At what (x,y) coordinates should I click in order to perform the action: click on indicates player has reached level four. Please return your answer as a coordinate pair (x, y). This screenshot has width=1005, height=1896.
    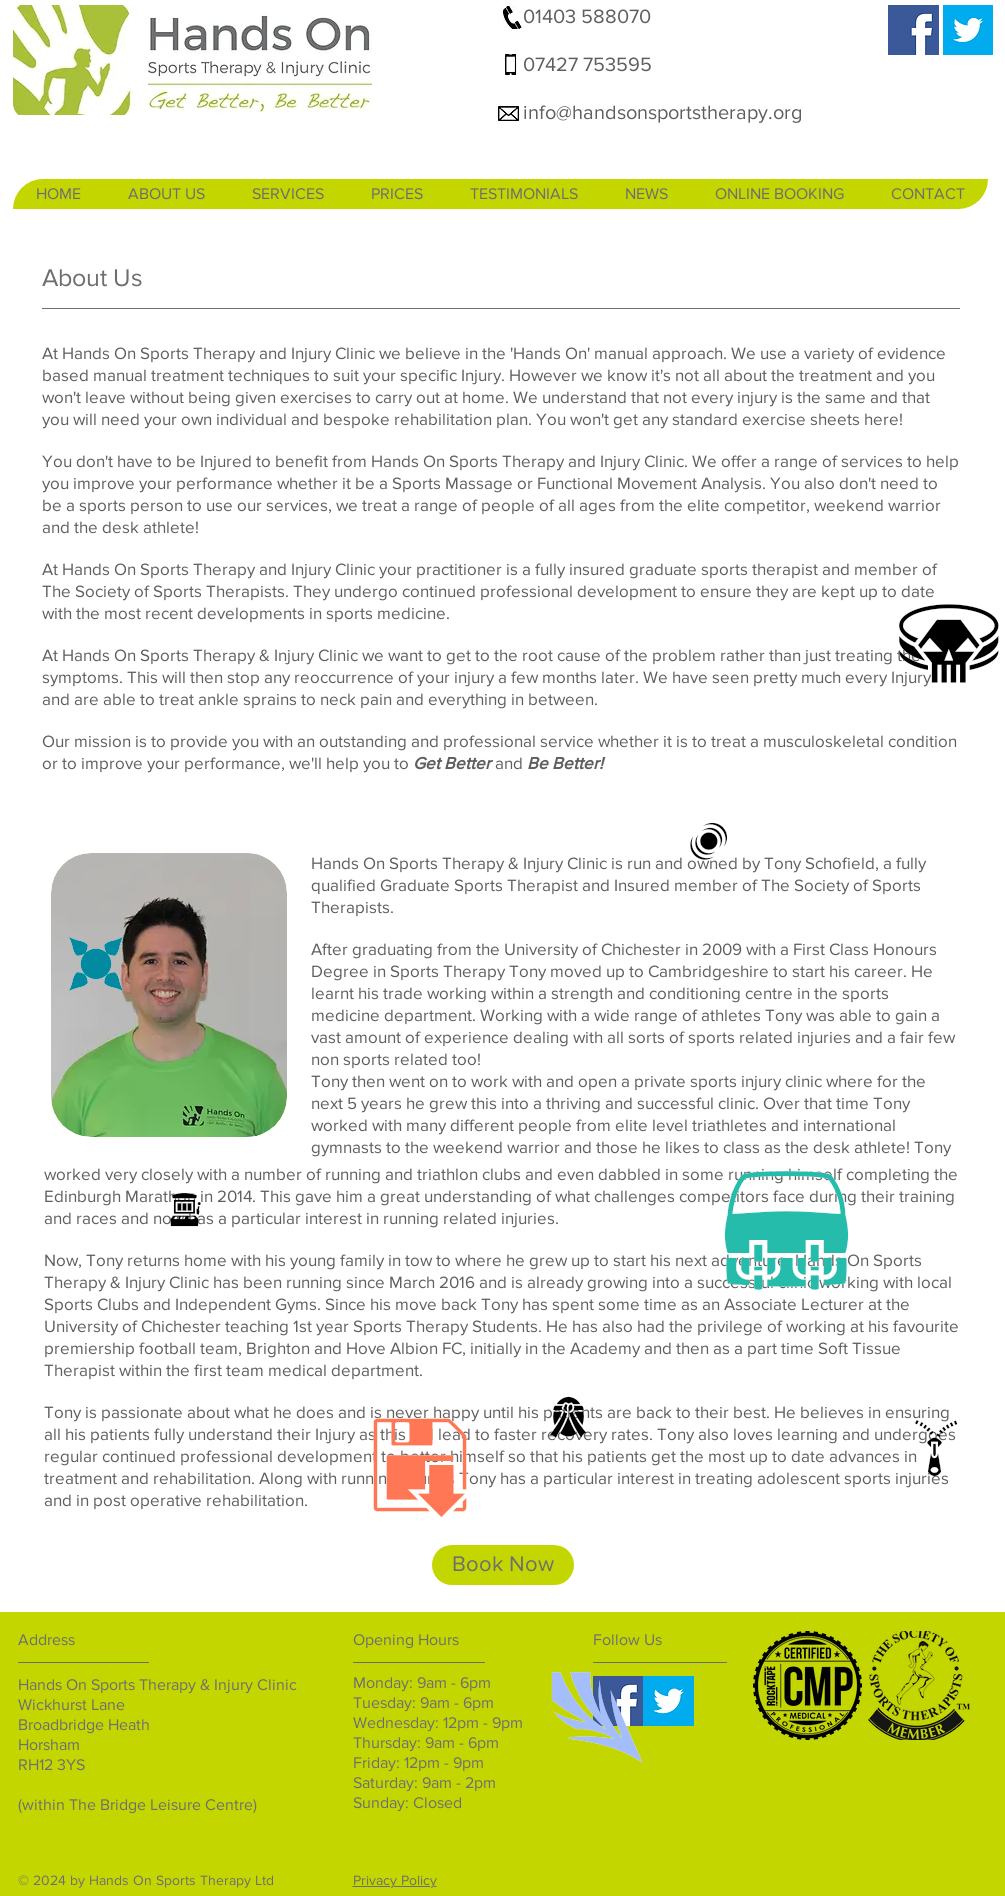
    Looking at the image, I should click on (96, 964).